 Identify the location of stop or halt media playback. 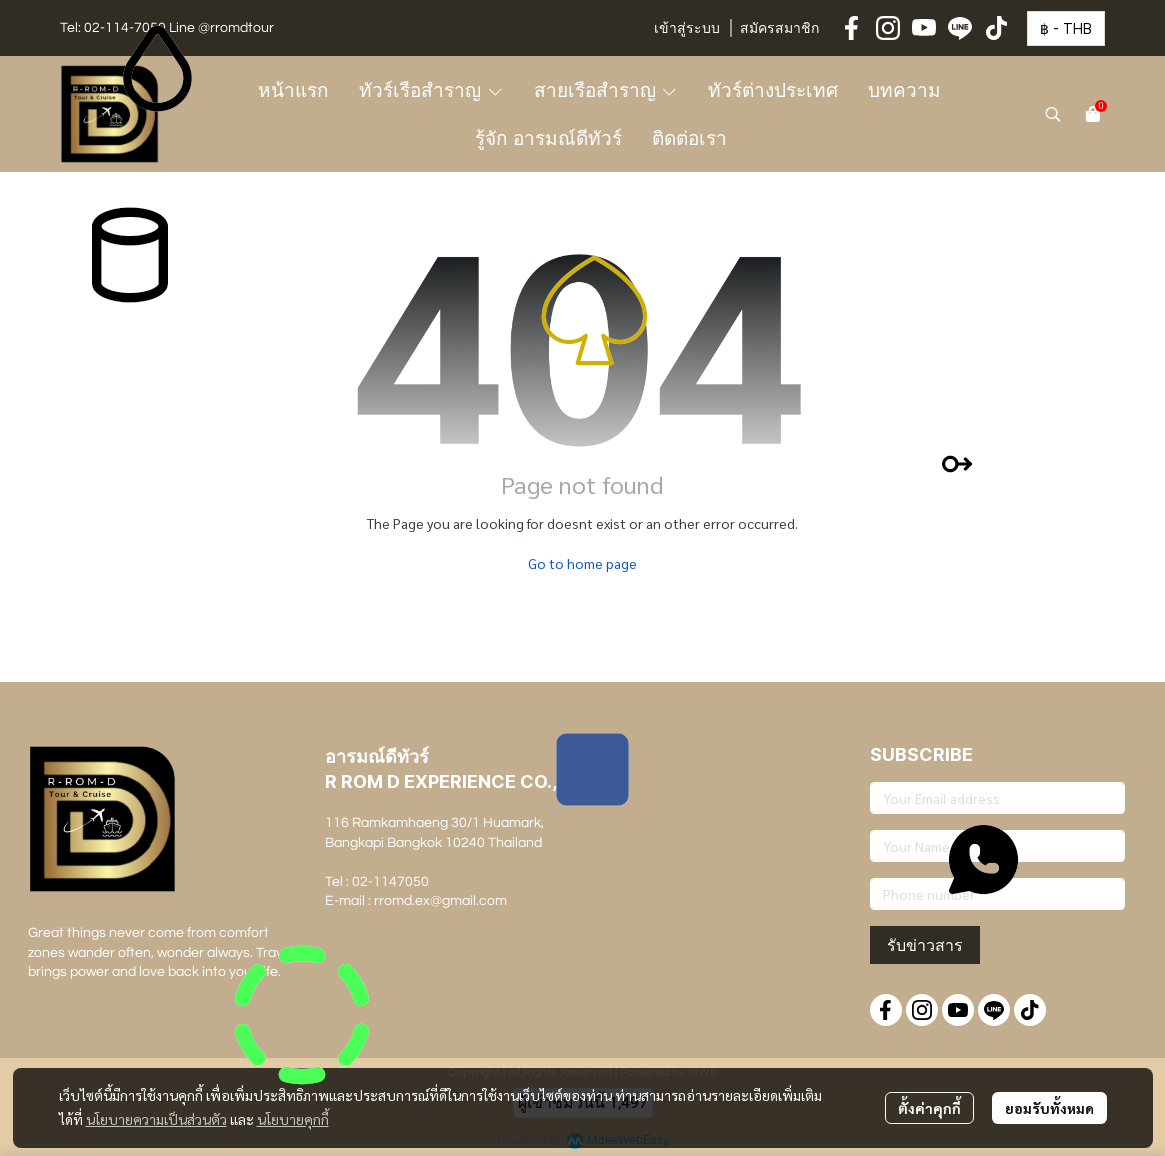
(592, 769).